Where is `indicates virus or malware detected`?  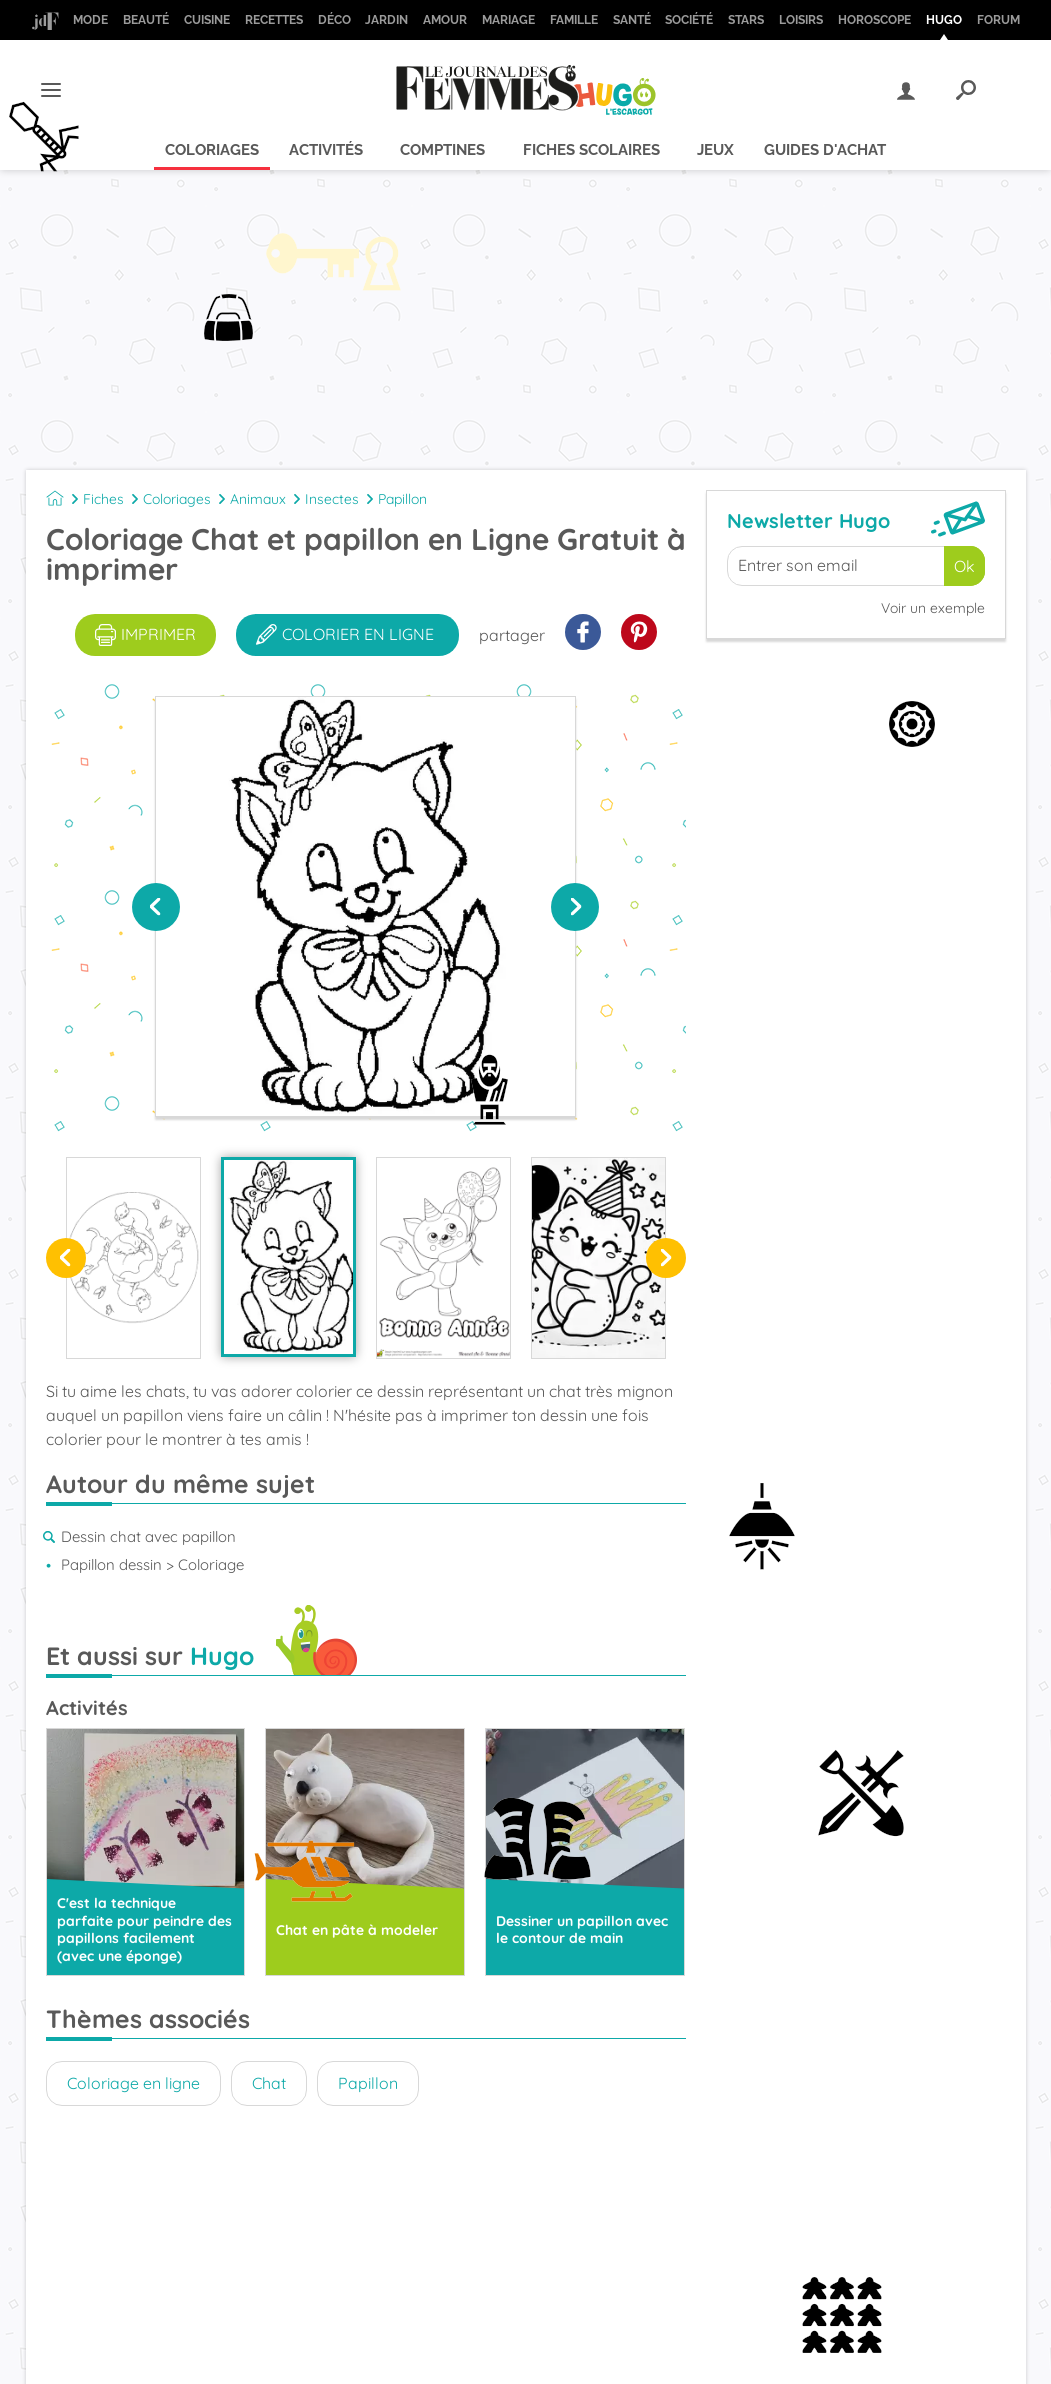 indicates virus or malware detected is located at coordinates (43, 136).